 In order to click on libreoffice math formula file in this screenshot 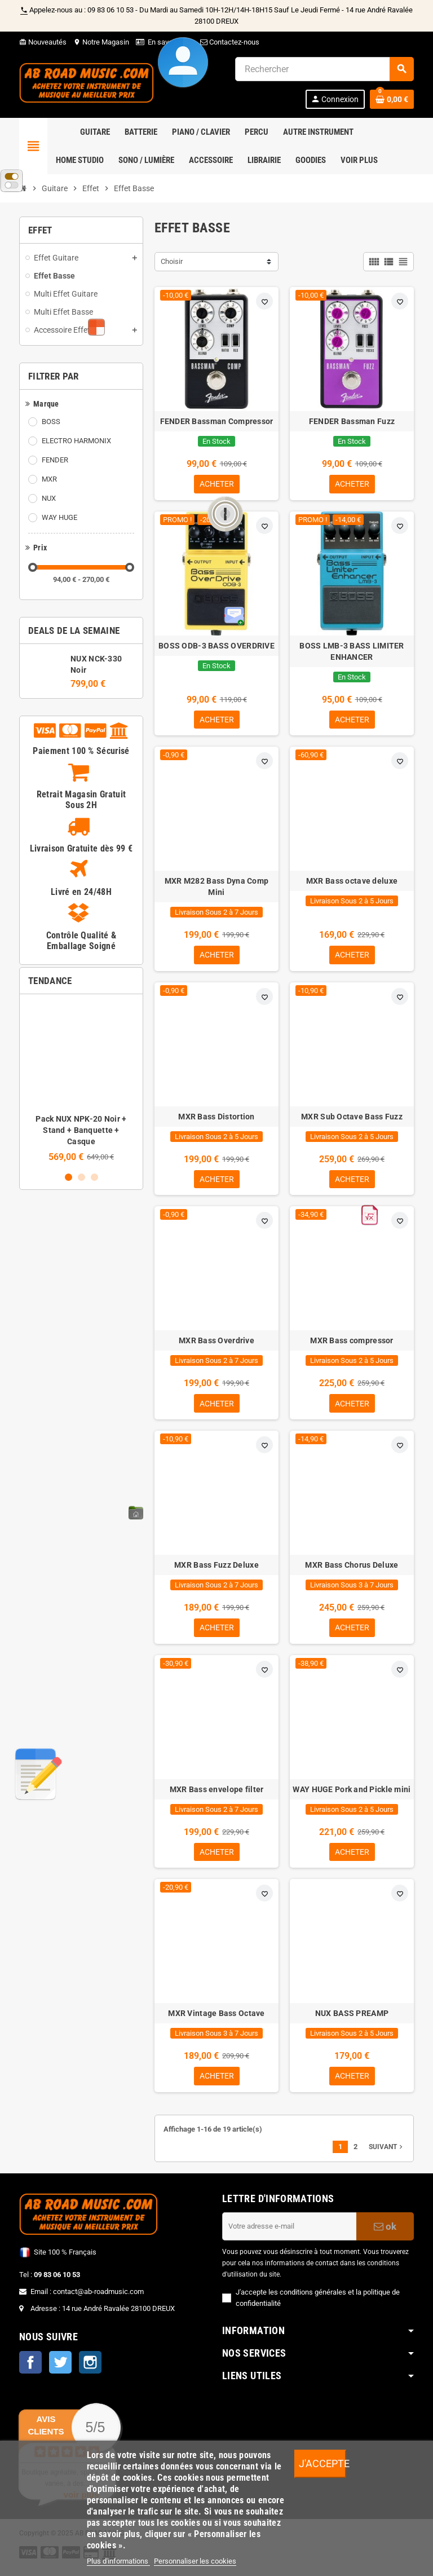, I will do `click(369, 1215)`.